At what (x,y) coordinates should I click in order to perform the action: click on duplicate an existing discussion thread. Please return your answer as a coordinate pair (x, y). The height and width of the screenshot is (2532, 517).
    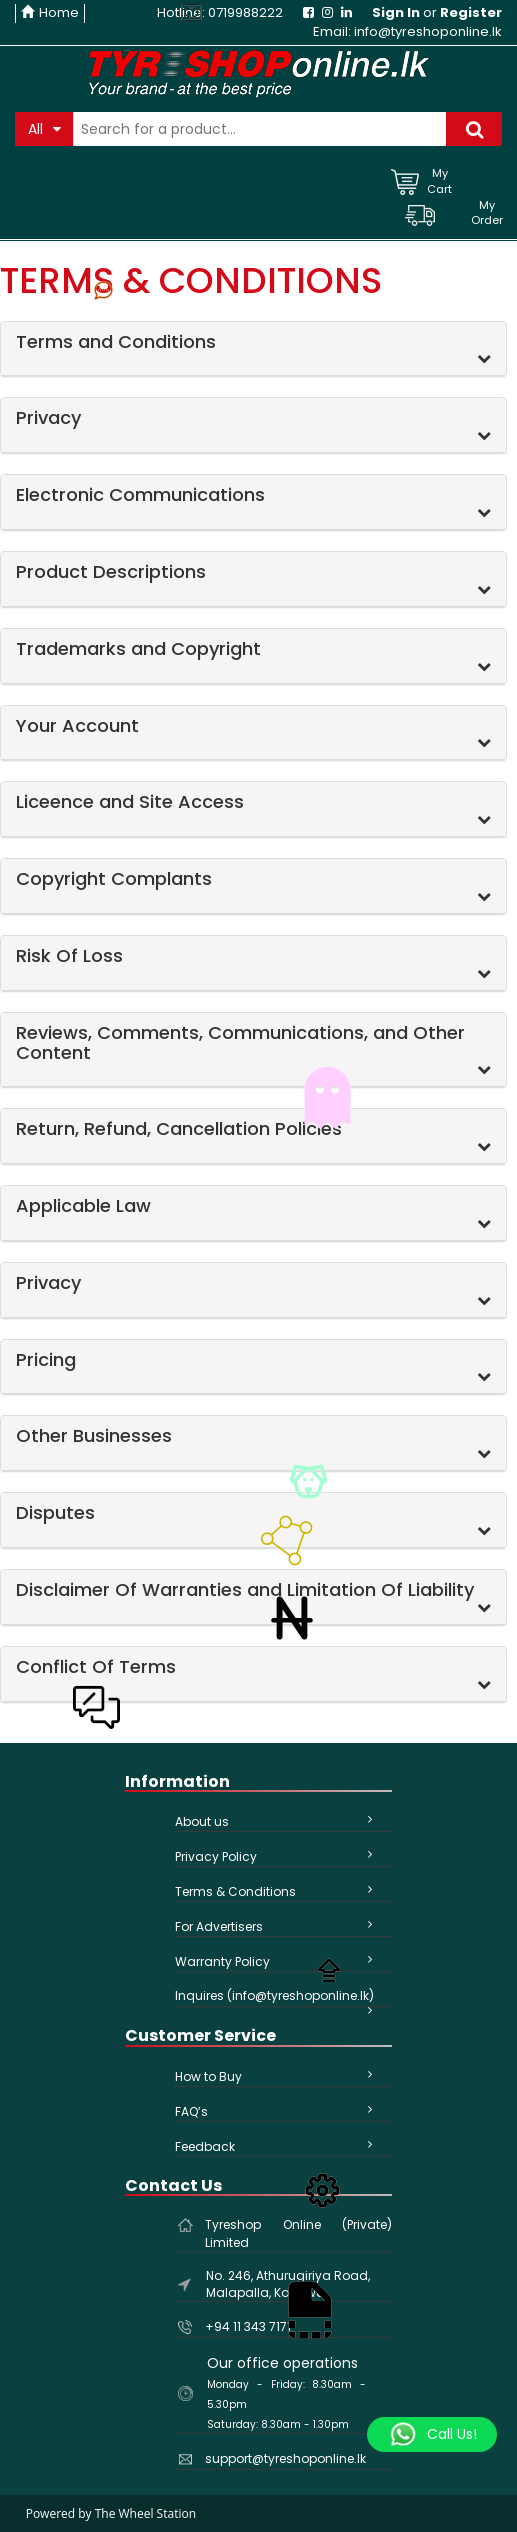
    Looking at the image, I should click on (96, 1707).